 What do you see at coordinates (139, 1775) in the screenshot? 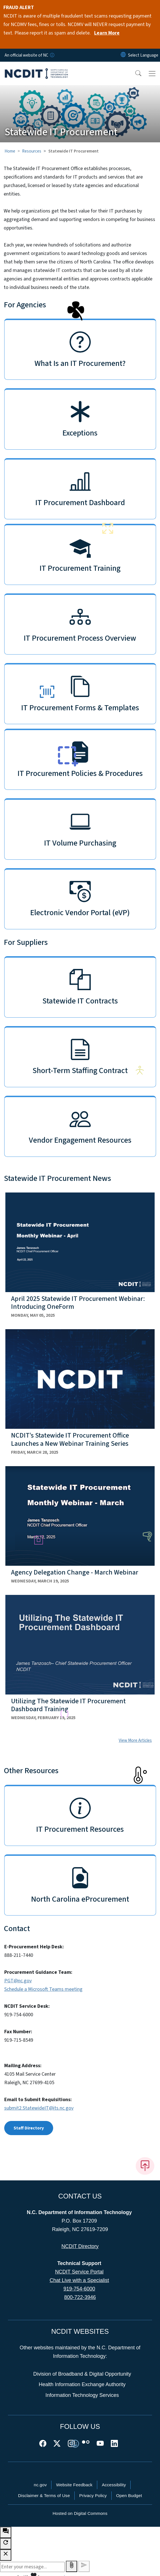
I see `view current temperature` at bounding box center [139, 1775].